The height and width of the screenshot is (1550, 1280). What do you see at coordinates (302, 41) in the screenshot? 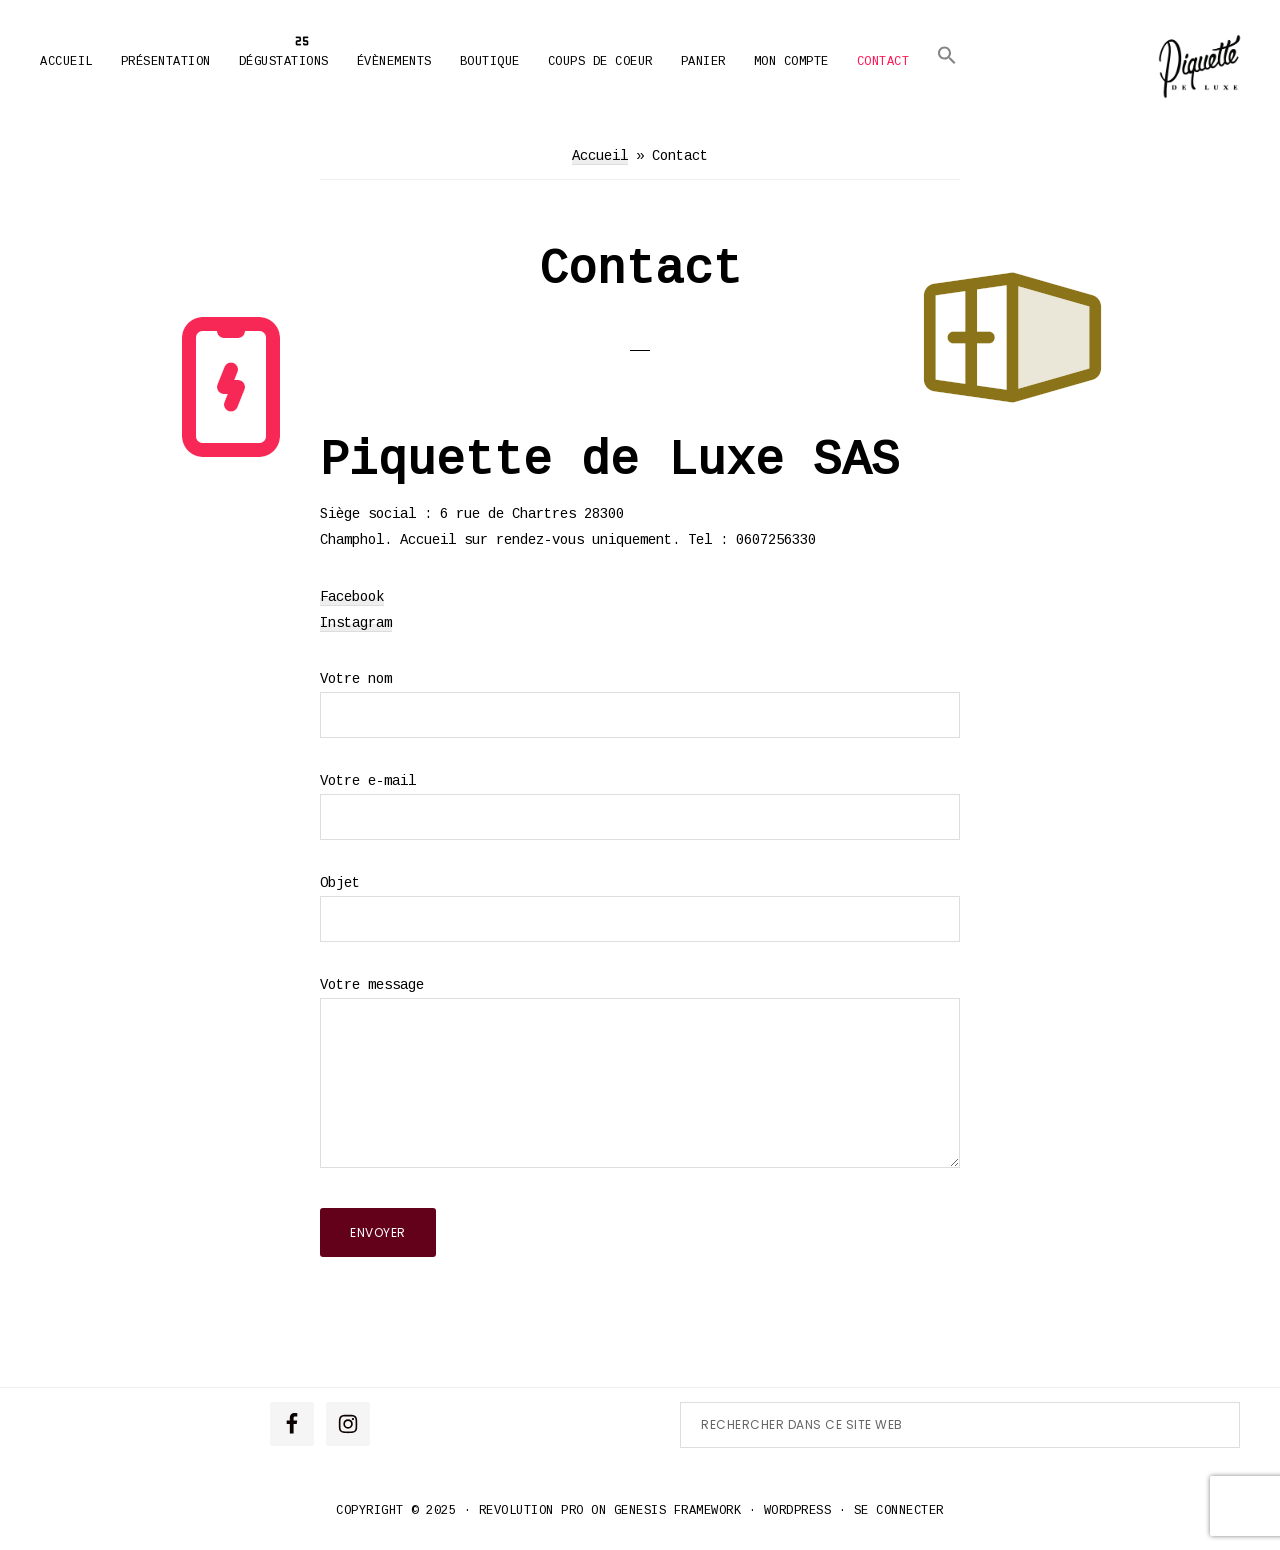
I see `indicates 25 items or notifications` at bounding box center [302, 41].